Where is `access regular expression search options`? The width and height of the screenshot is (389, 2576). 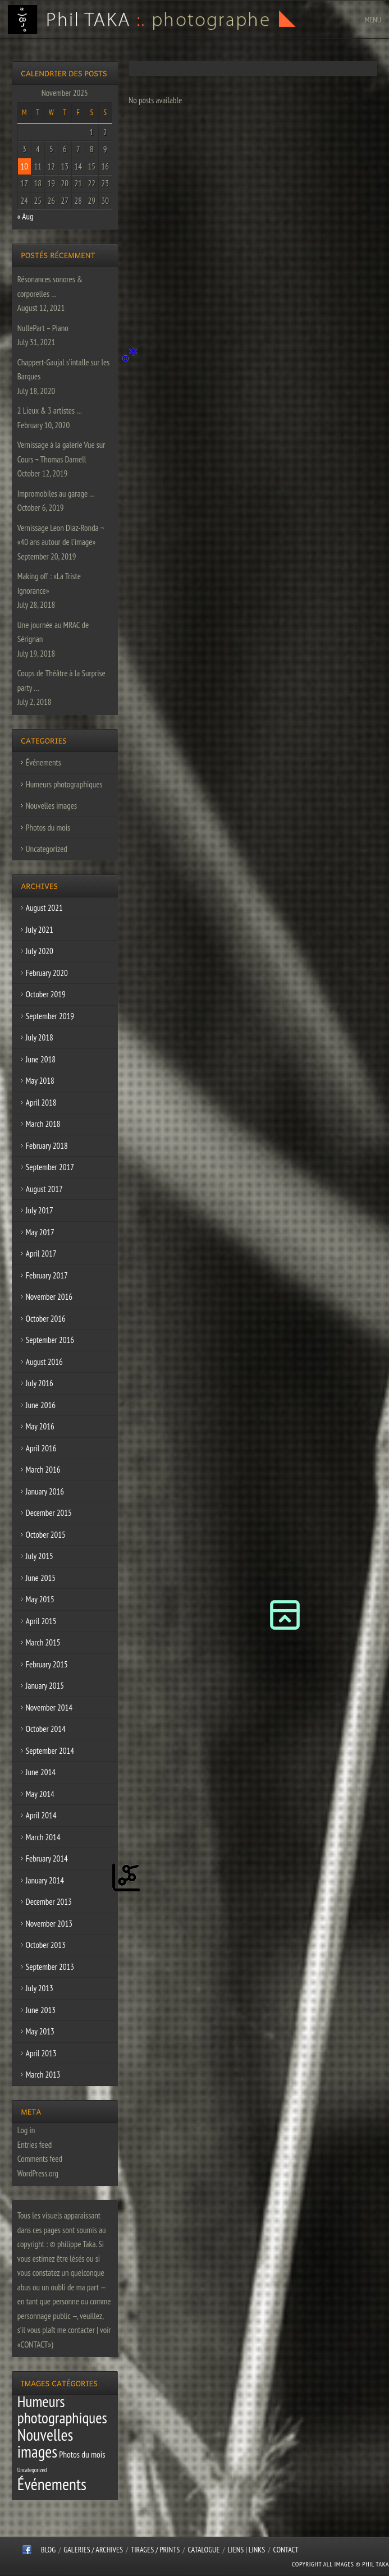 access regular expression search options is located at coordinates (130, 354).